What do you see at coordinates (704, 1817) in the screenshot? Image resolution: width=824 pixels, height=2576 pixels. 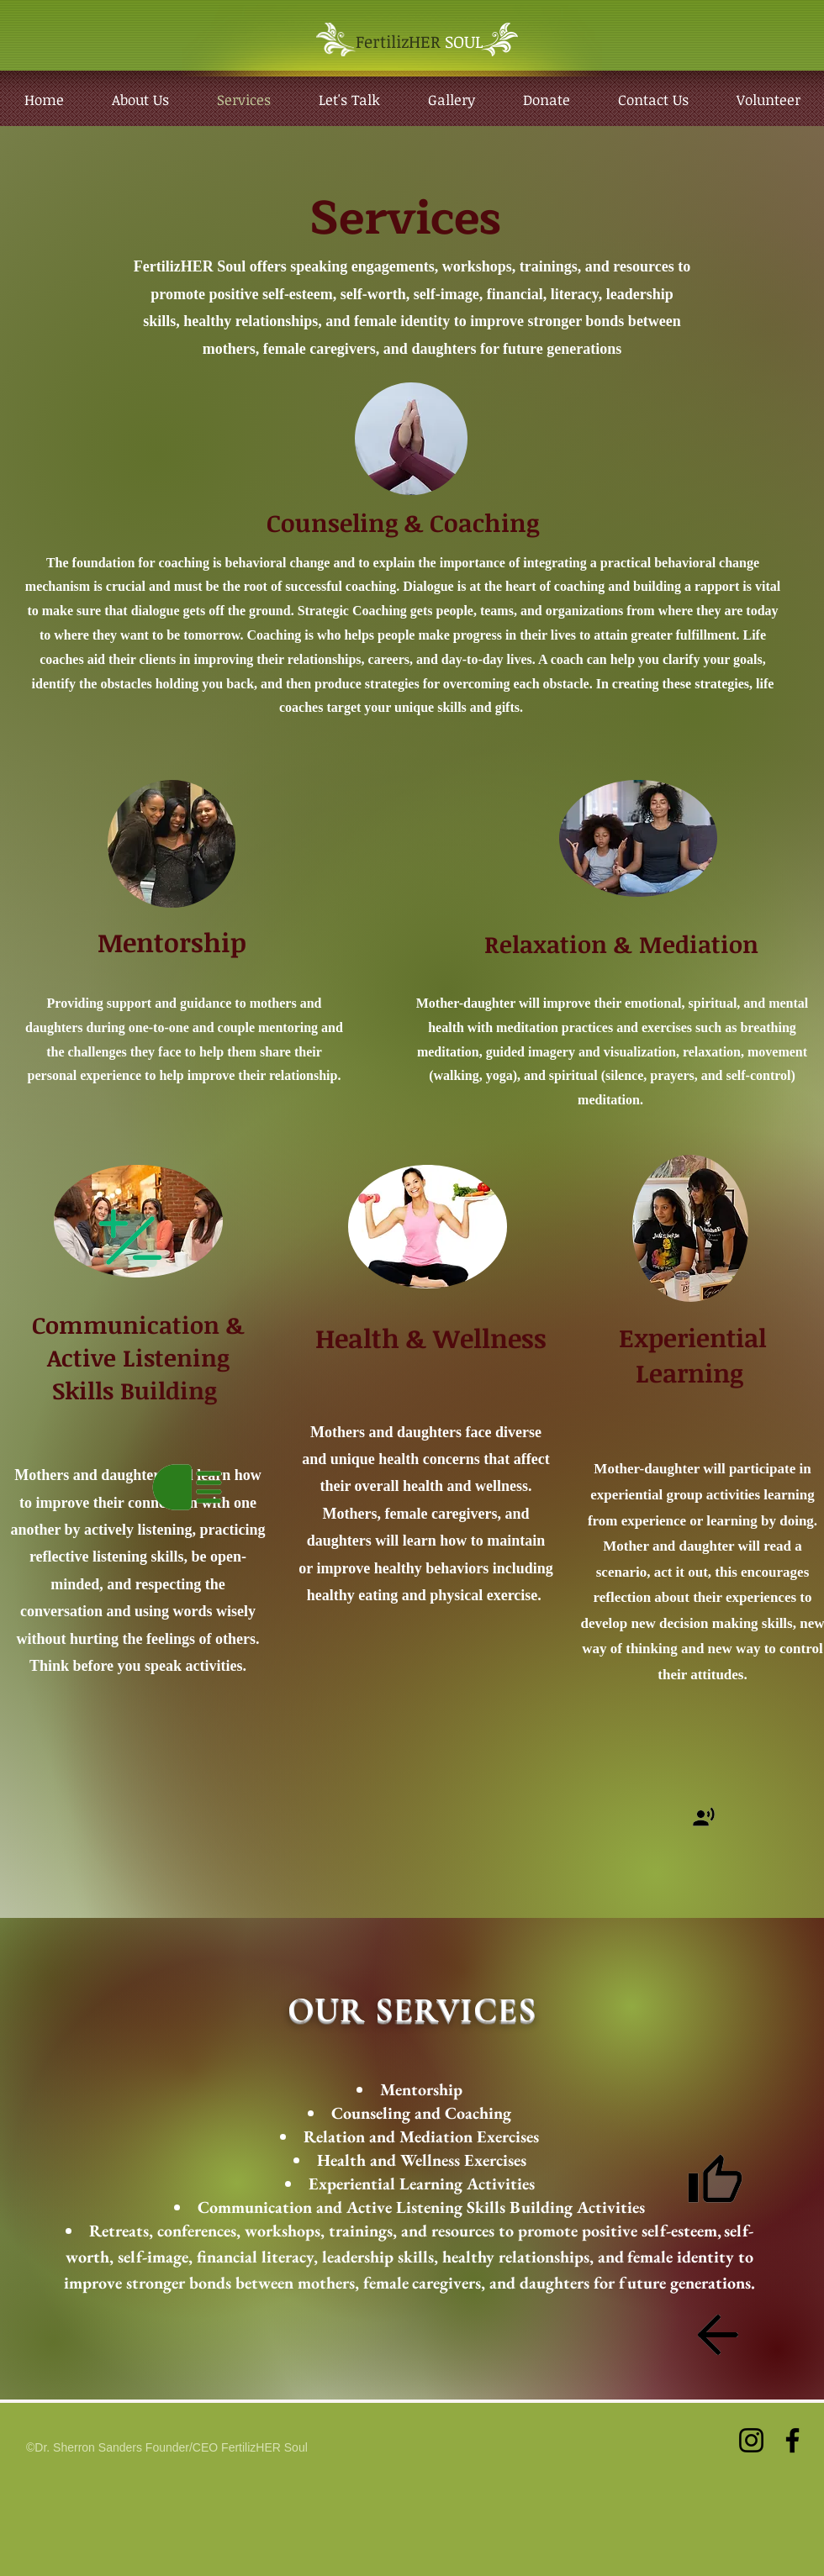 I see `activate voice recording or speech input` at bounding box center [704, 1817].